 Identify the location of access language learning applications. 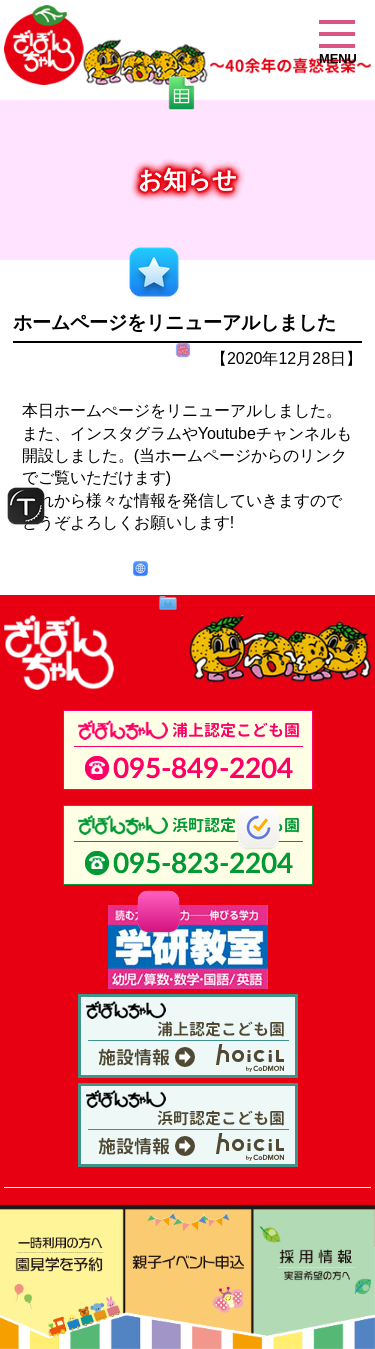
(140, 568).